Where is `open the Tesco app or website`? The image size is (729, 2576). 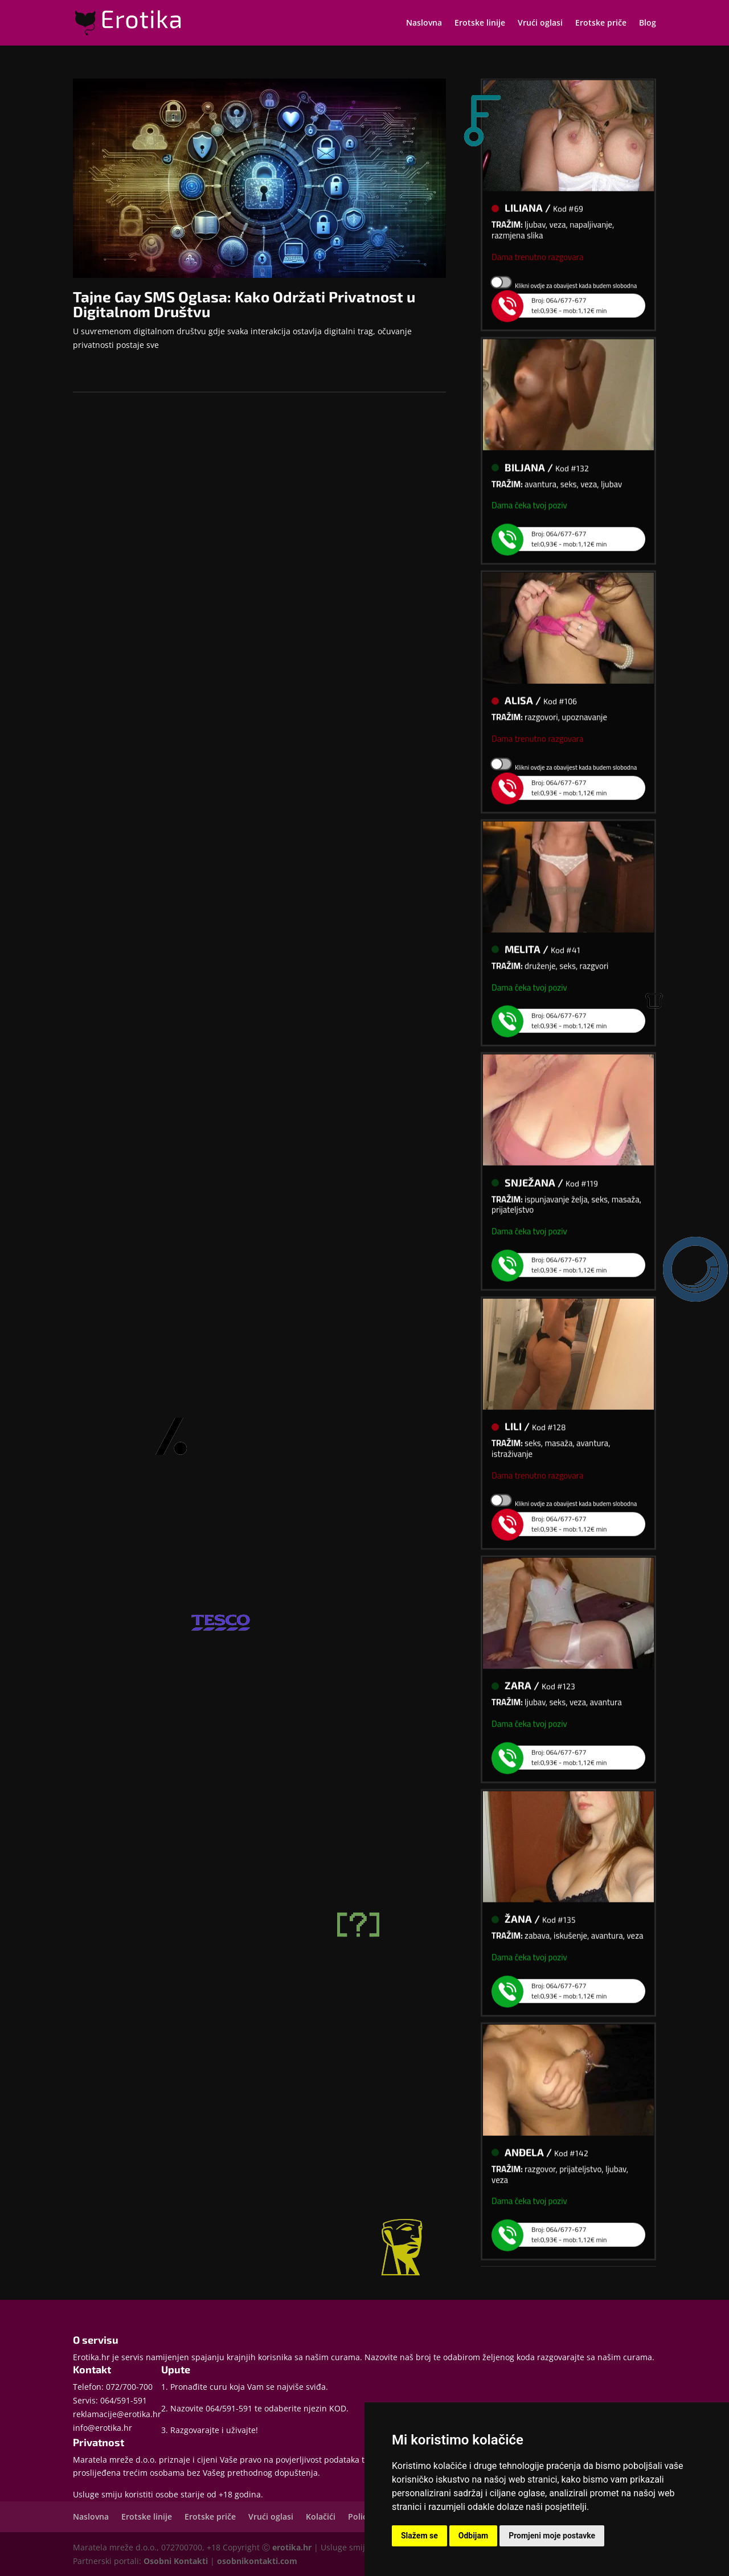
open the Tesco app or website is located at coordinates (220, 1622).